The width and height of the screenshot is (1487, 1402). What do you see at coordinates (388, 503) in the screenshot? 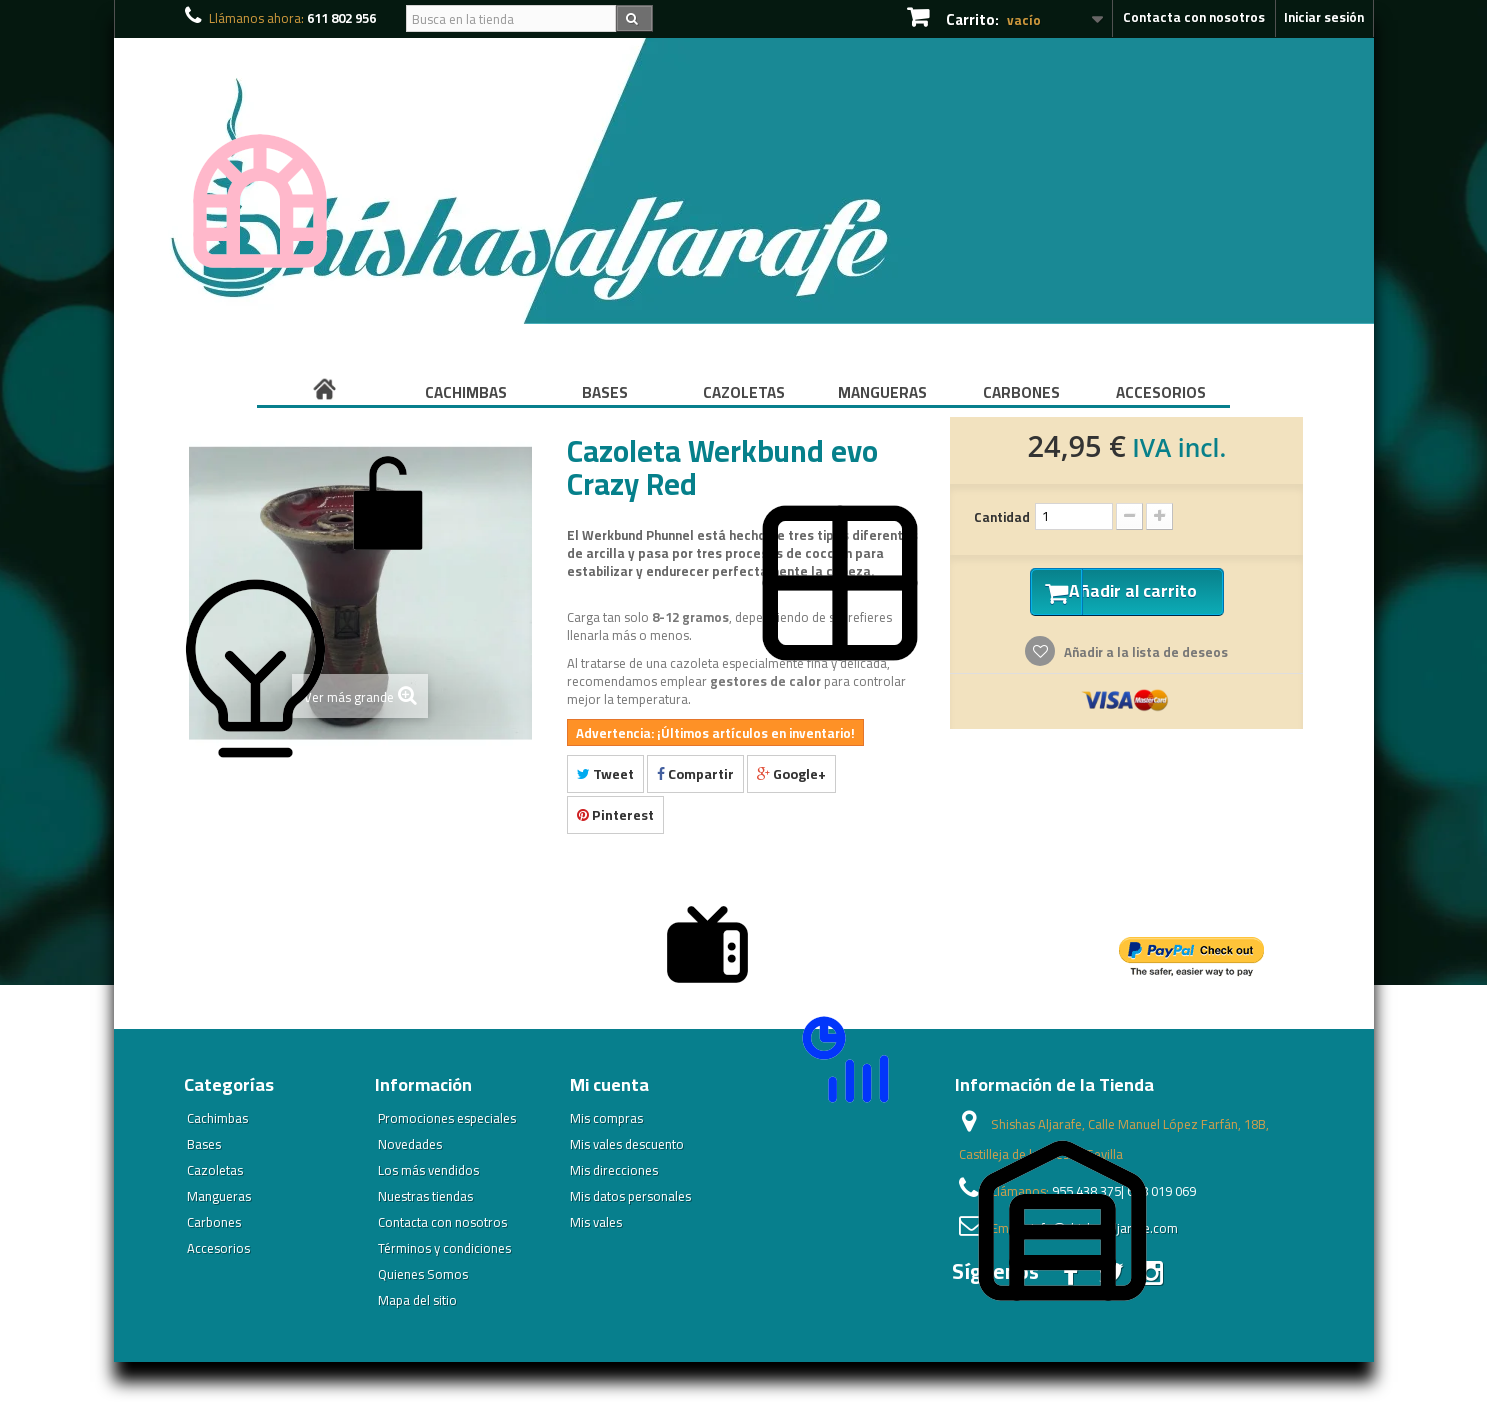
I see `unlocked or unsecured state` at bounding box center [388, 503].